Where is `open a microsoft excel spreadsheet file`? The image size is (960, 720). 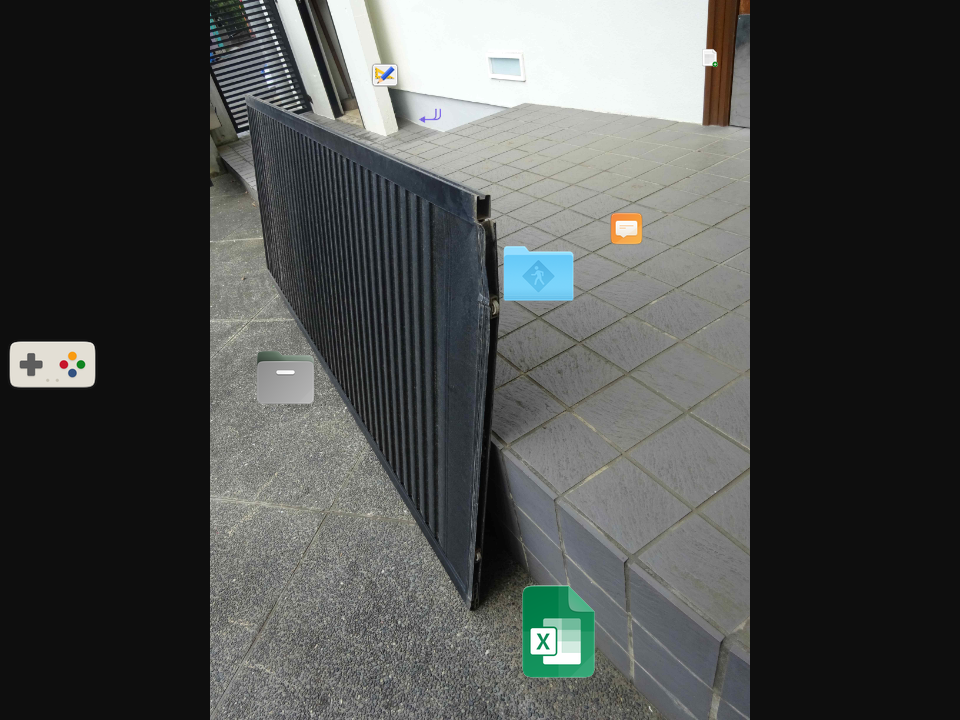
open a microsoft excel spreadsheet file is located at coordinates (558, 631).